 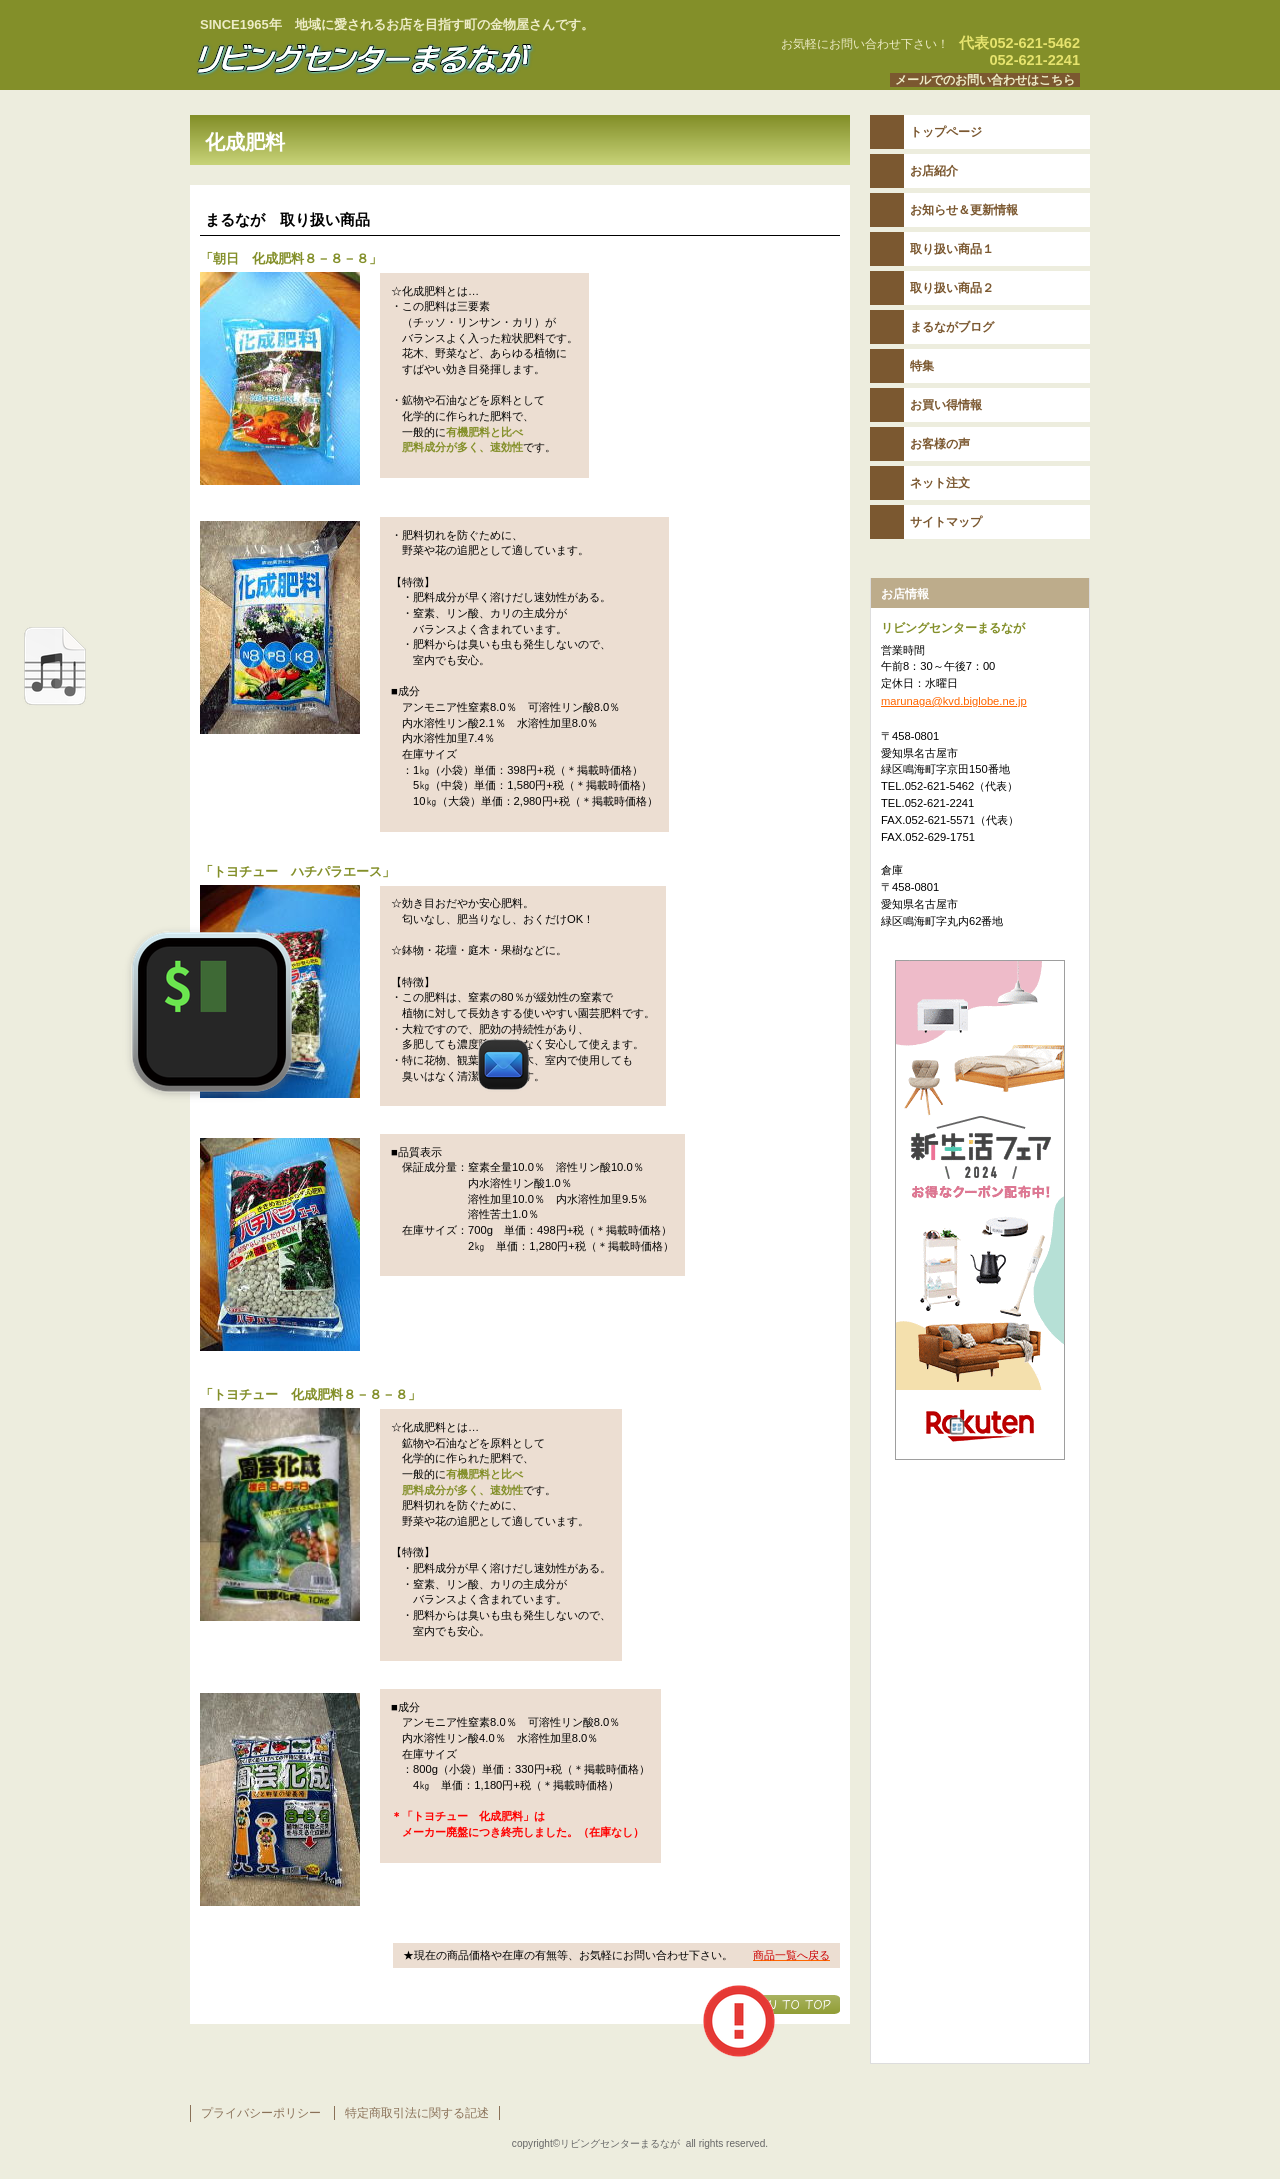 What do you see at coordinates (739, 2021) in the screenshot?
I see `indicates important or critical status` at bounding box center [739, 2021].